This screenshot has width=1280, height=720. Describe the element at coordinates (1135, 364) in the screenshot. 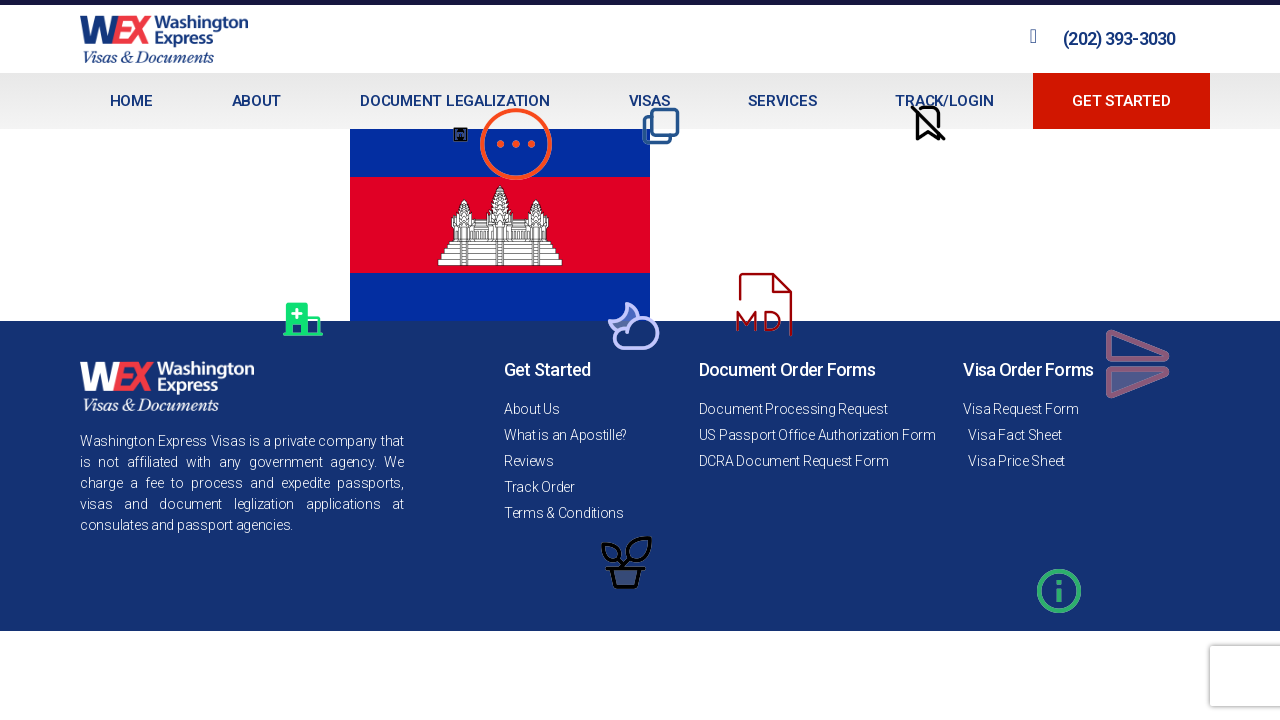

I see `flip image vertically` at that location.